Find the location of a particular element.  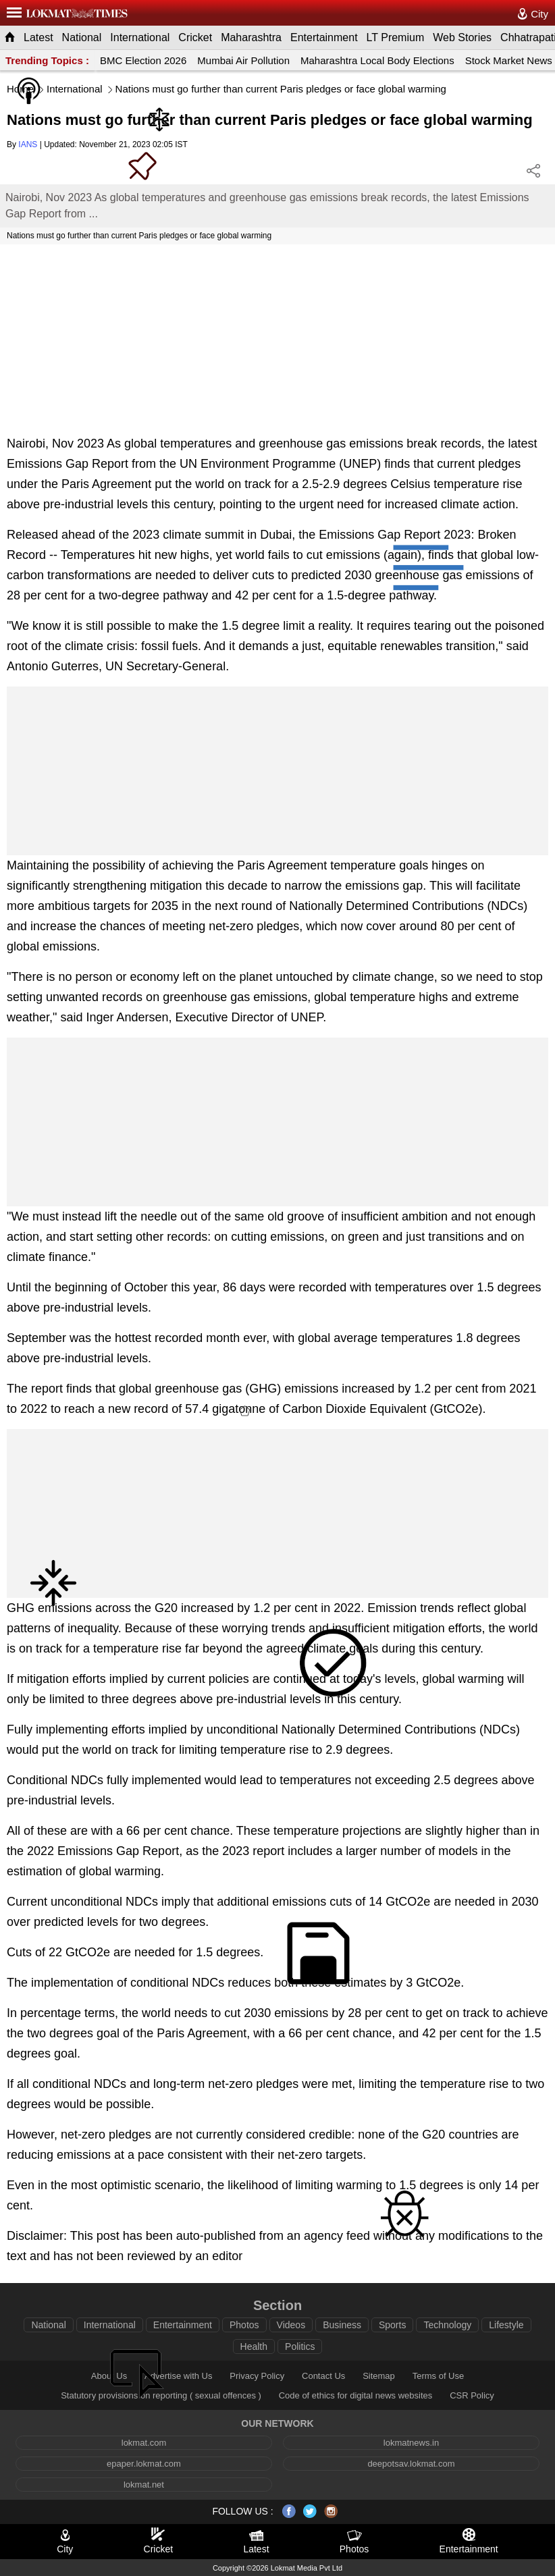

pentagon shape indicator is located at coordinates (244, 1411).